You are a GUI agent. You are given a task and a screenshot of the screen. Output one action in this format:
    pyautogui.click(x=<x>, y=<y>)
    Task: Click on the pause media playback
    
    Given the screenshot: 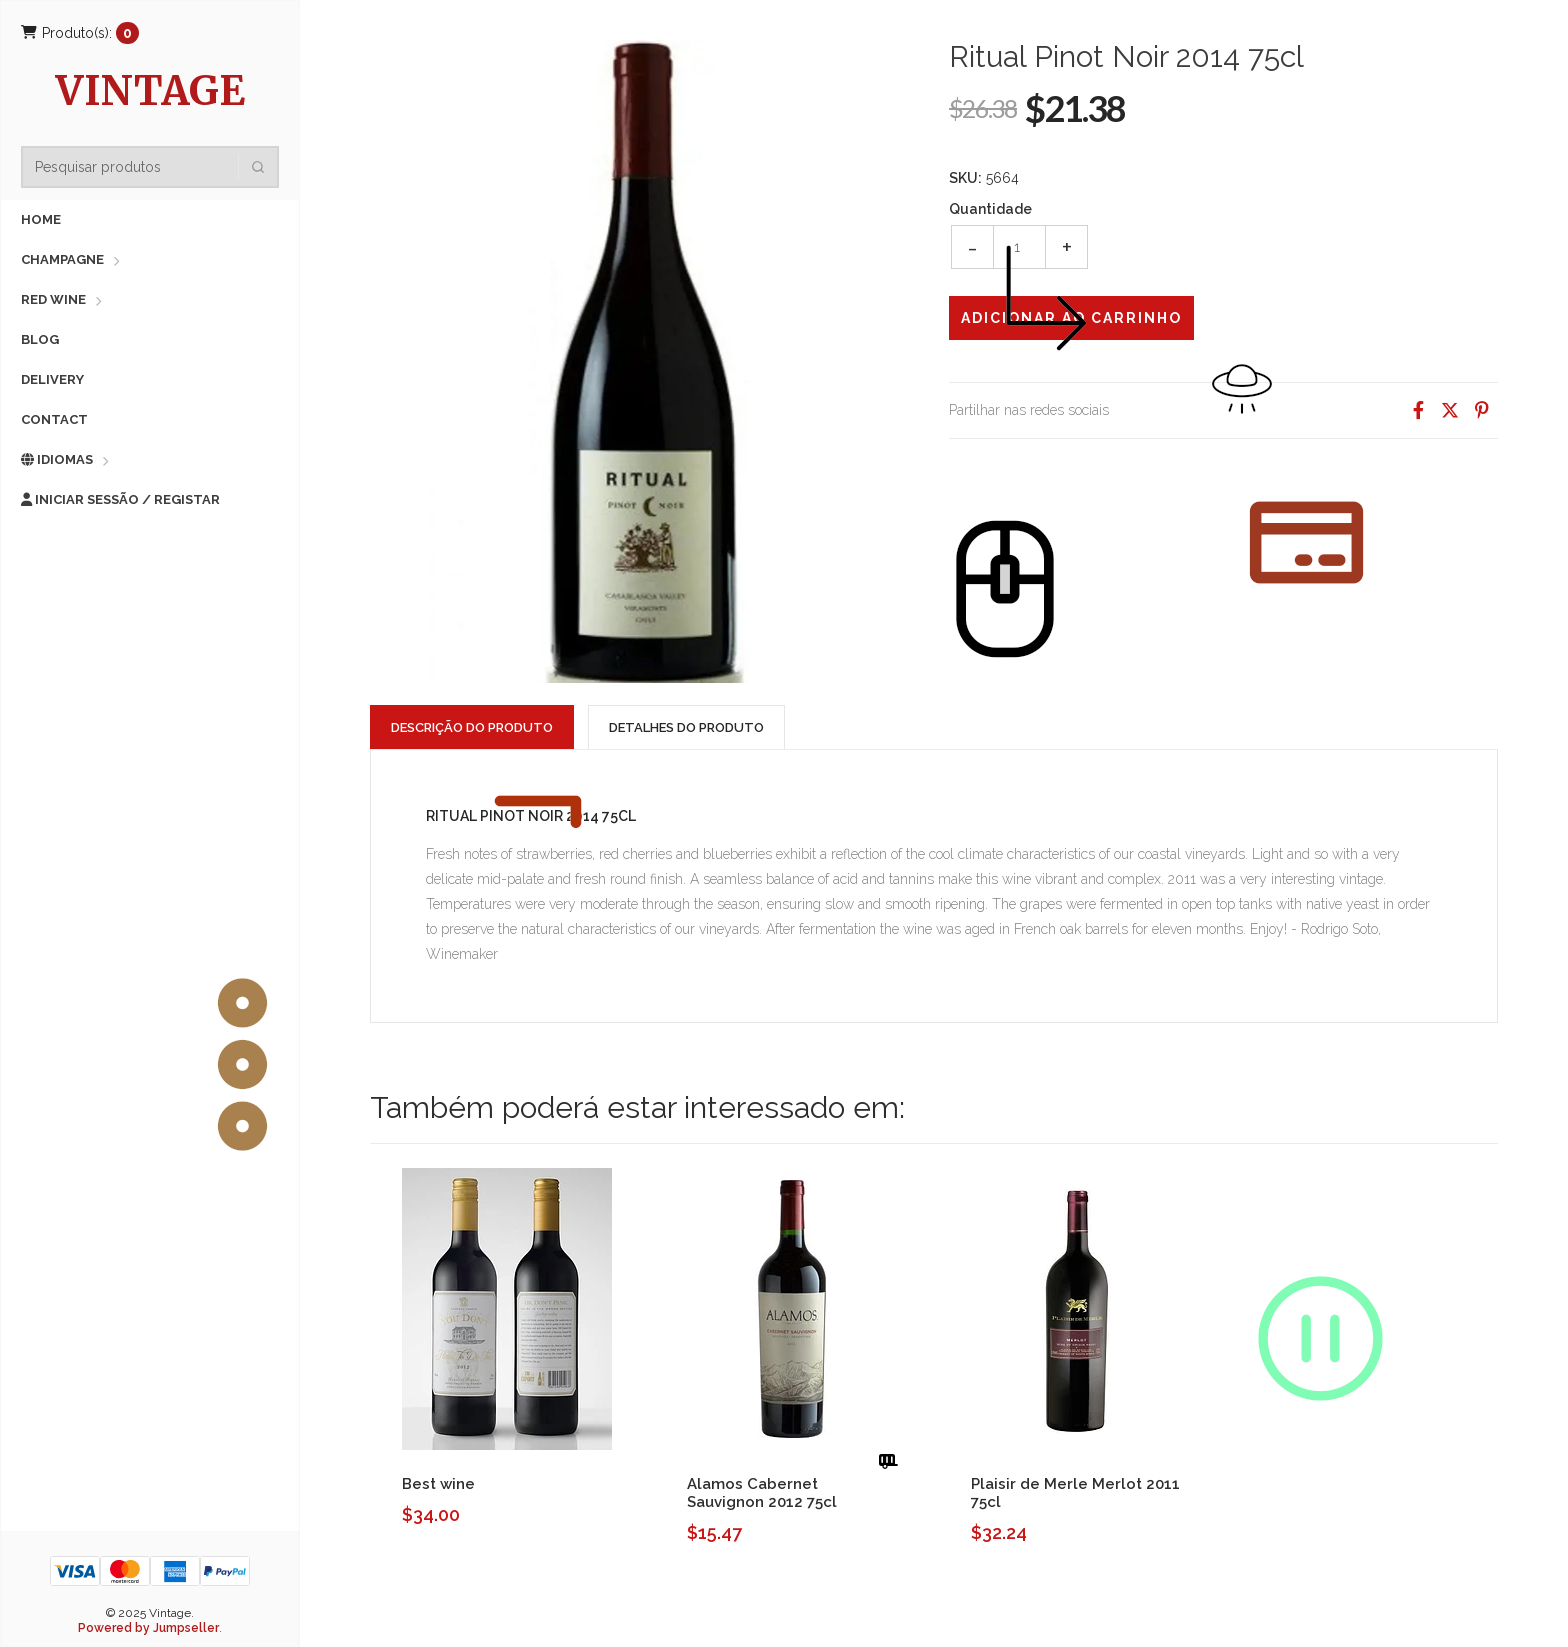 What is the action you would take?
    pyautogui.click(x=1320, y=1338)
    